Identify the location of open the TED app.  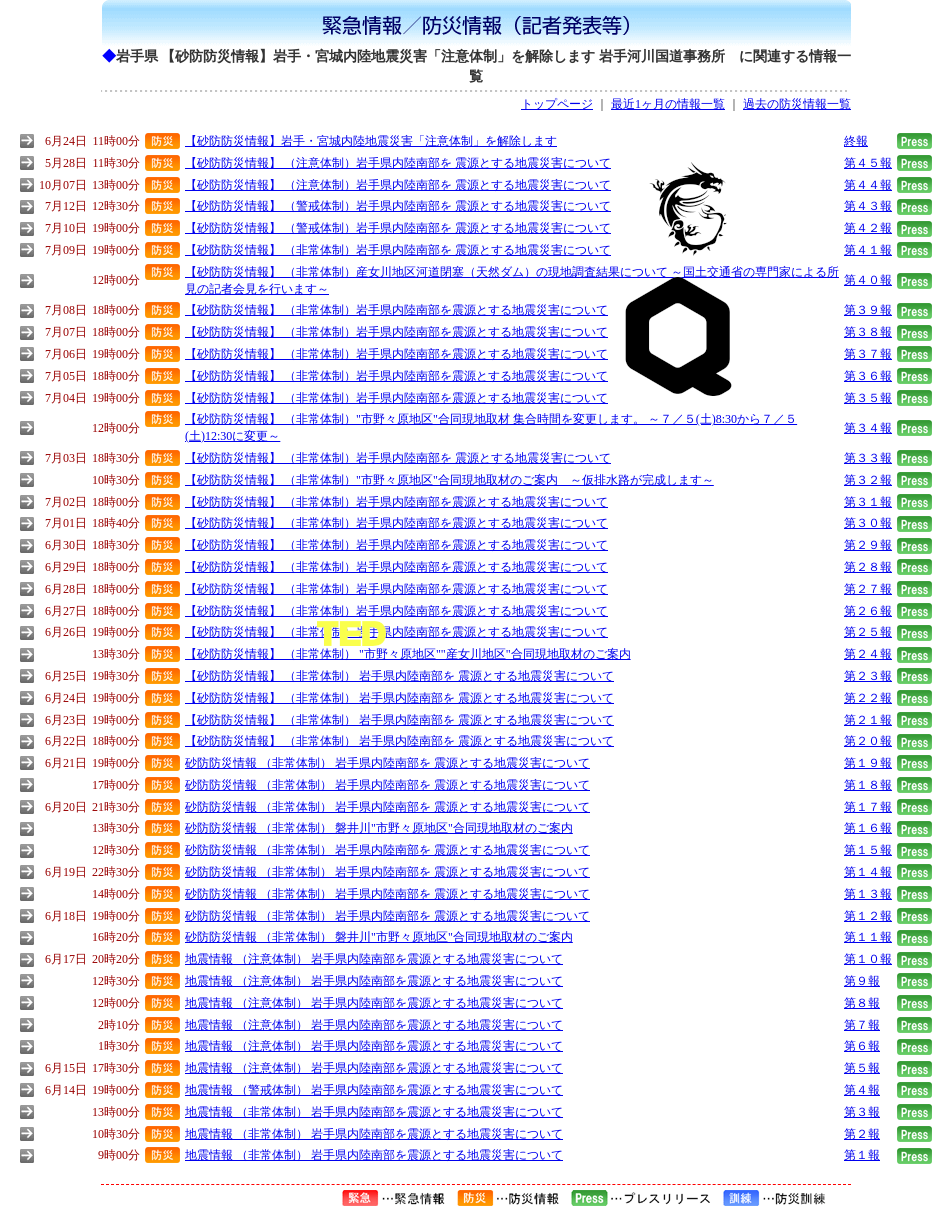
(351, 633).